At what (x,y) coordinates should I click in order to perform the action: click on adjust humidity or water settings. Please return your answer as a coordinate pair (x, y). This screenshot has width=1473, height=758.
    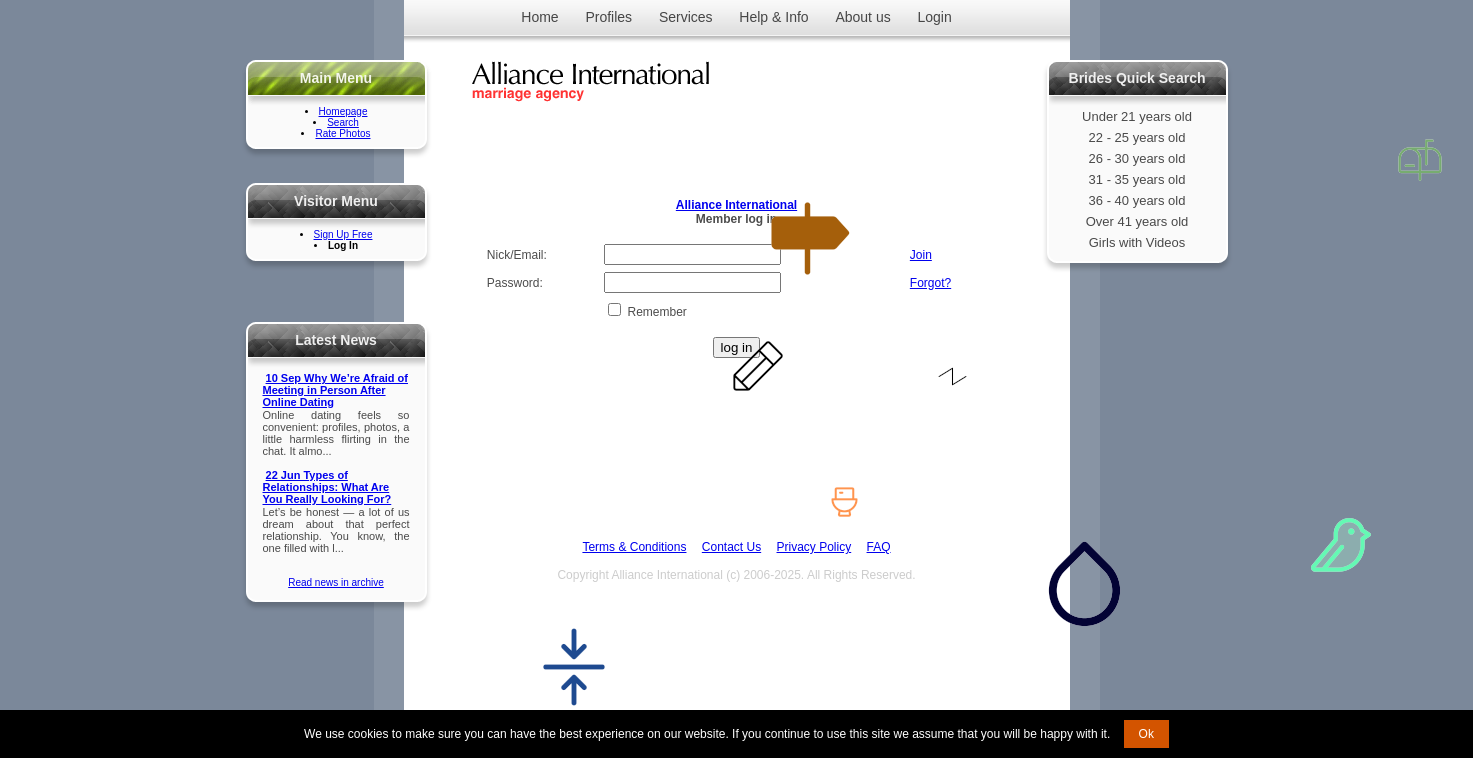
    Looking at the image, I should click on (1084, 582).